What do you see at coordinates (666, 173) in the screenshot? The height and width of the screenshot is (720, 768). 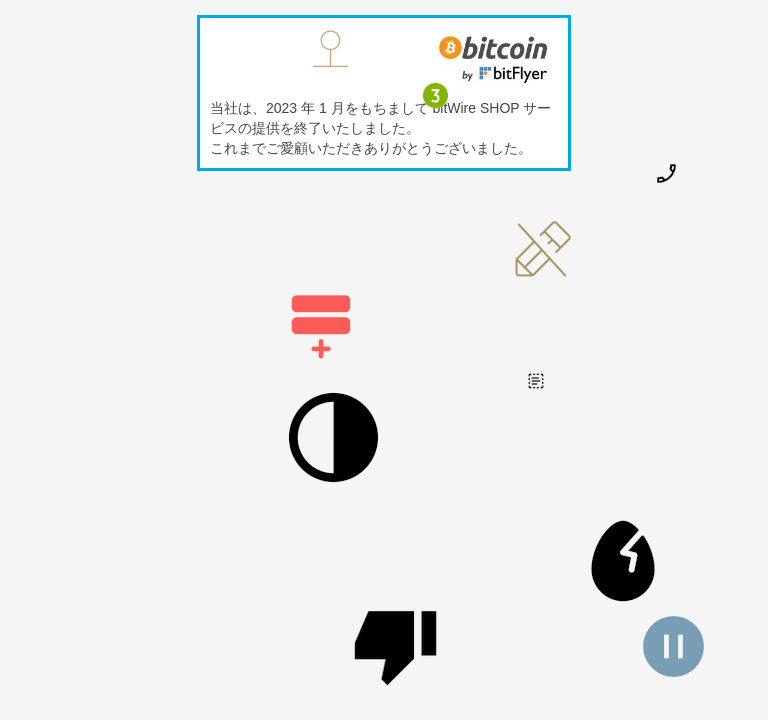 I see `make a phone call` at bounding box center [666, 173].